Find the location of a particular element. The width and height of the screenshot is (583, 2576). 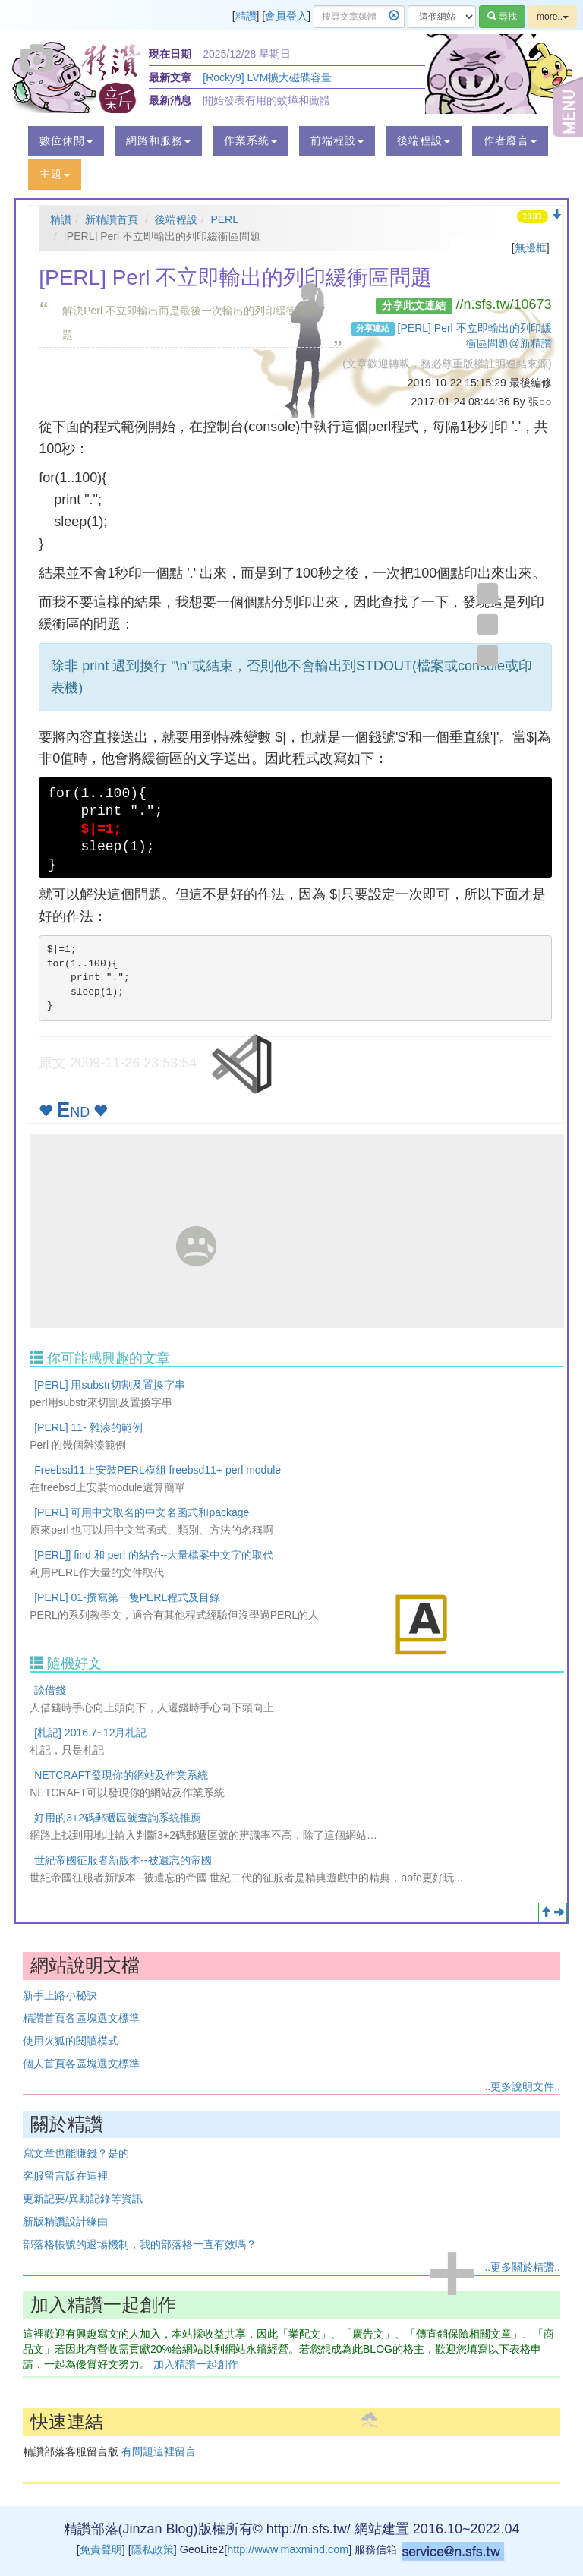

indicates sadness or emotional reaction is located at coordinates (196, 1246).